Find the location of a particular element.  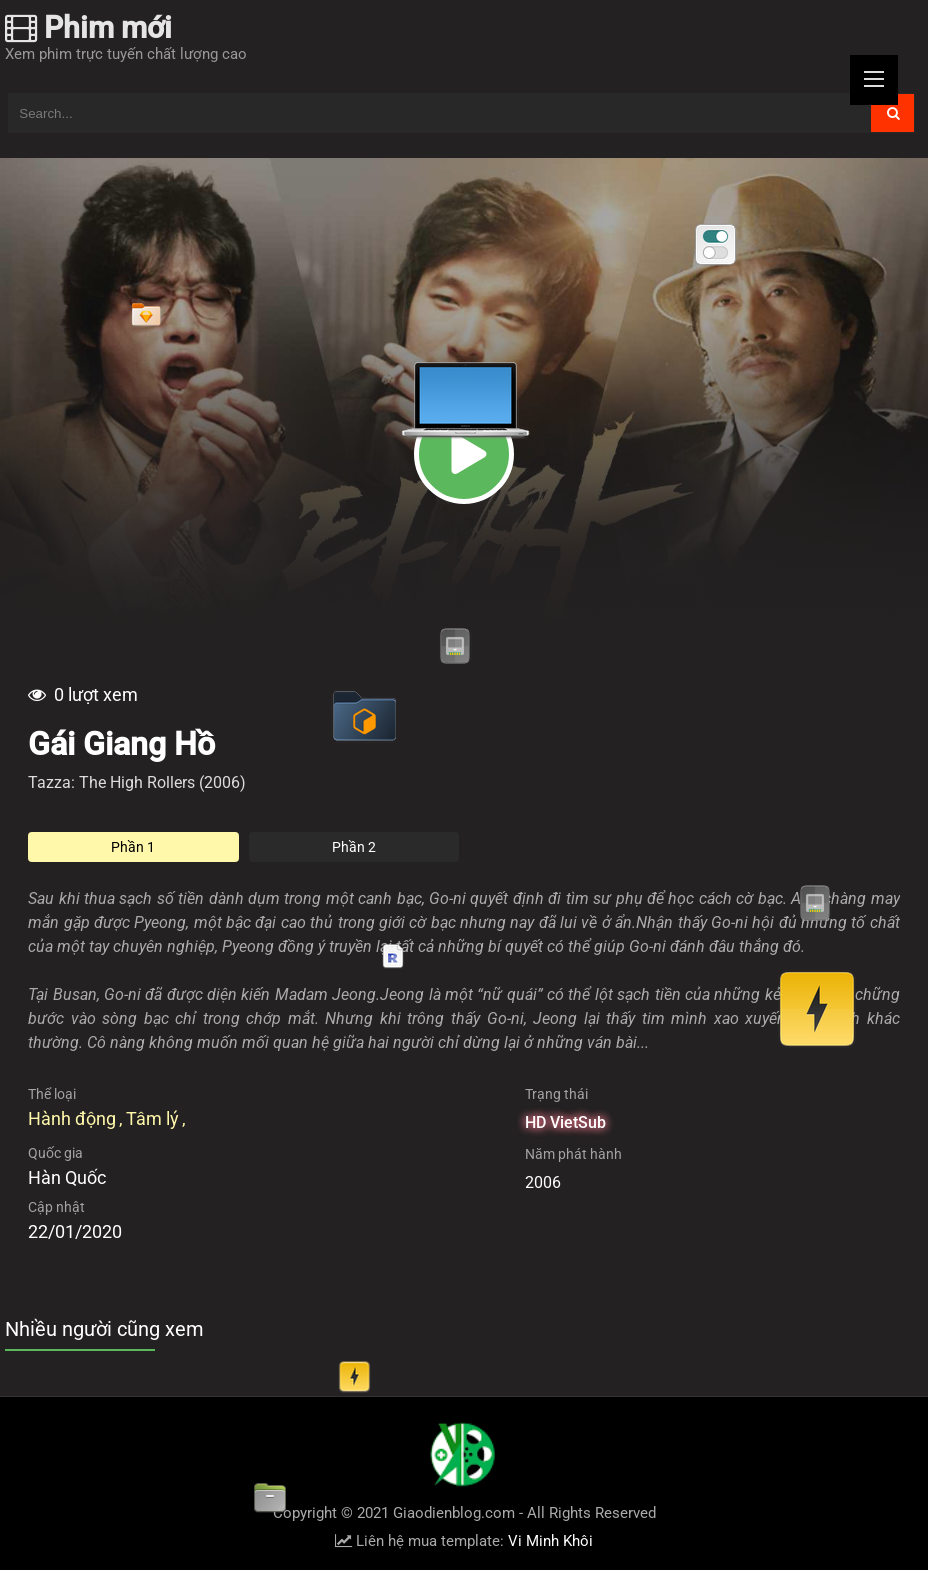

nintendo ds rom file is located at coordinates (815, 903).